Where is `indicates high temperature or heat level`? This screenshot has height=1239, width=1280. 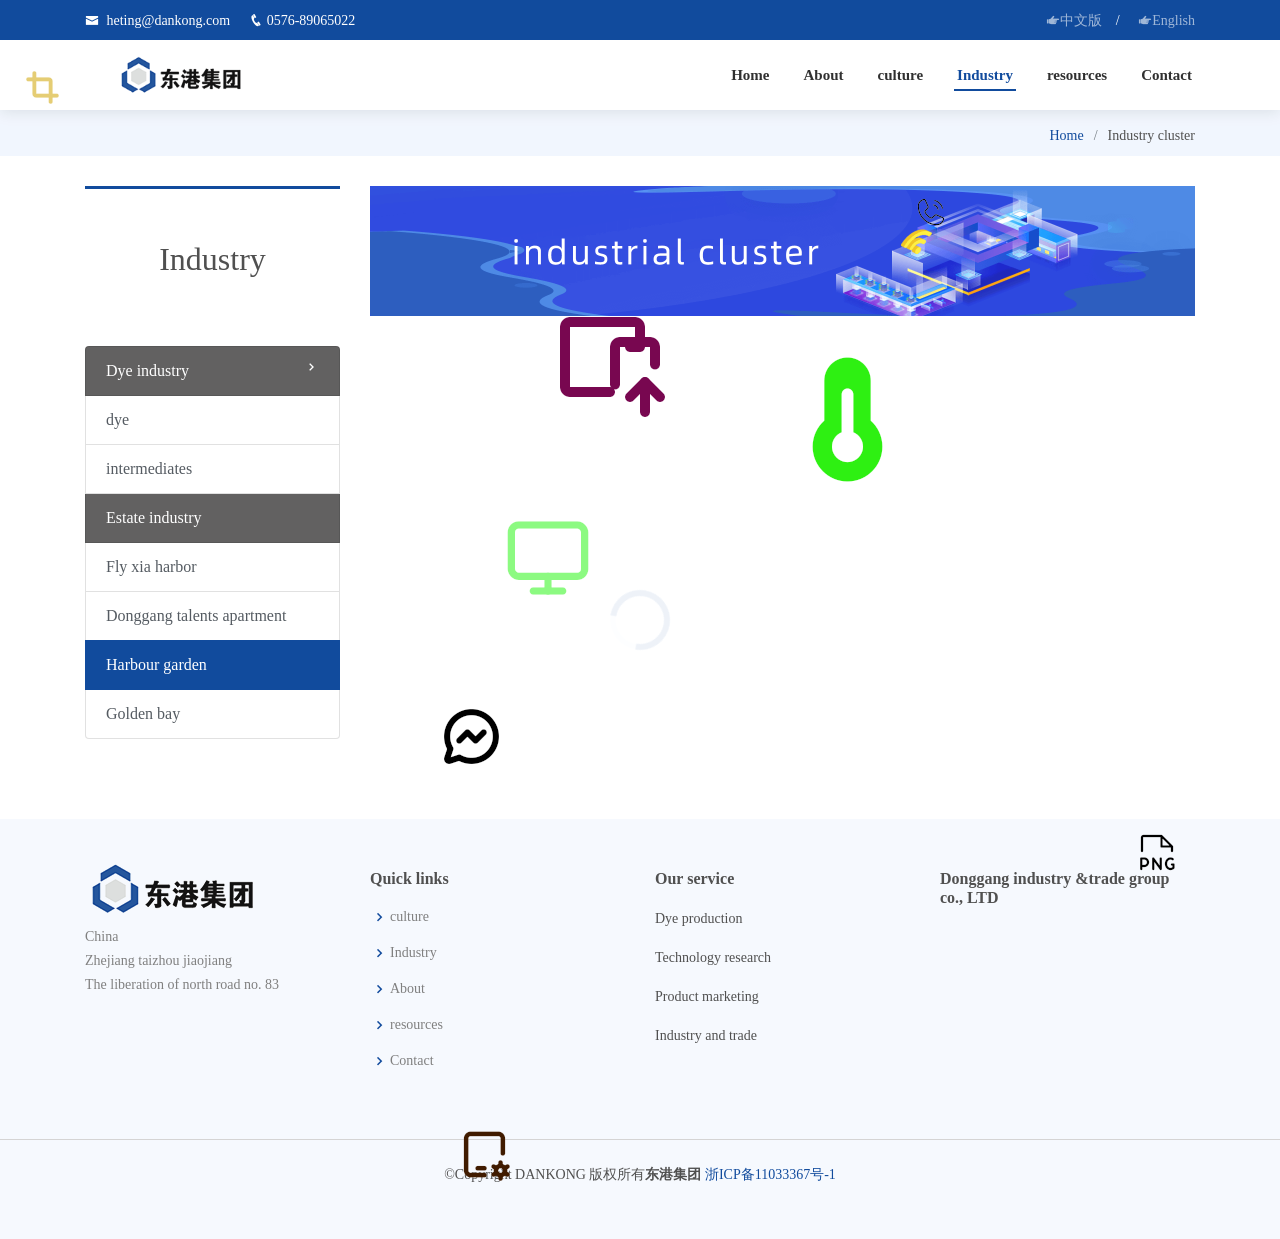
indicates high temperature or heat level is located at coordinates (847, 419).